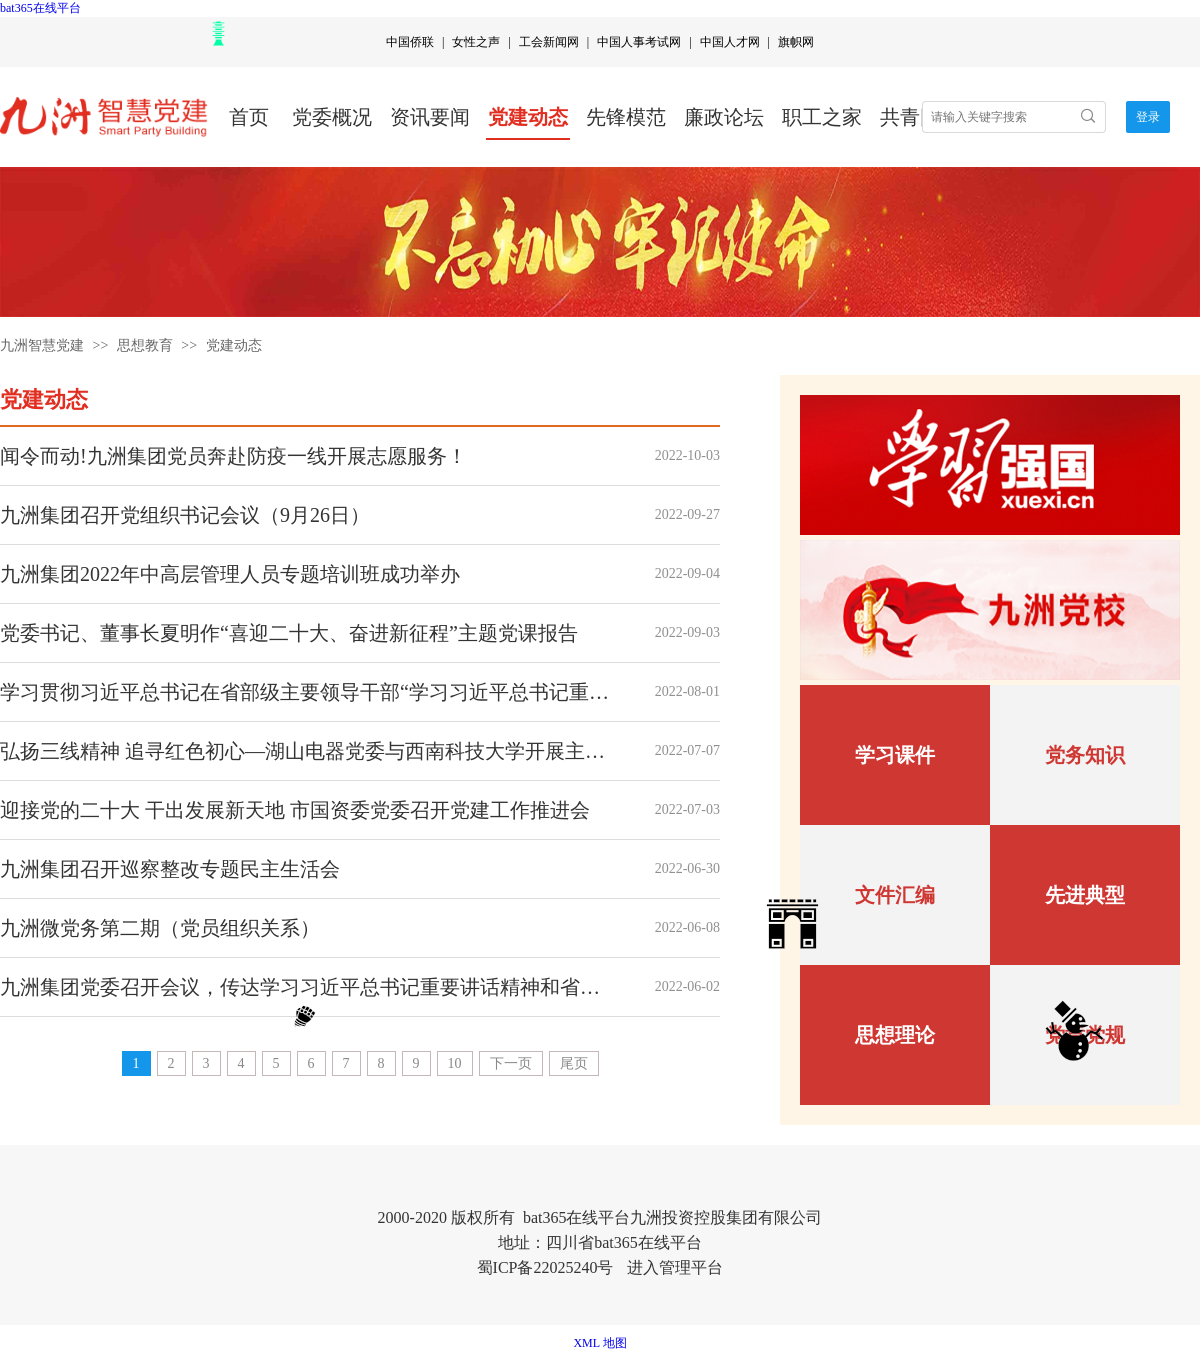  Describe the element at coordinates (305, 1016) in the screenshot. I see `select a melee or unarmed combat skill` at that location.